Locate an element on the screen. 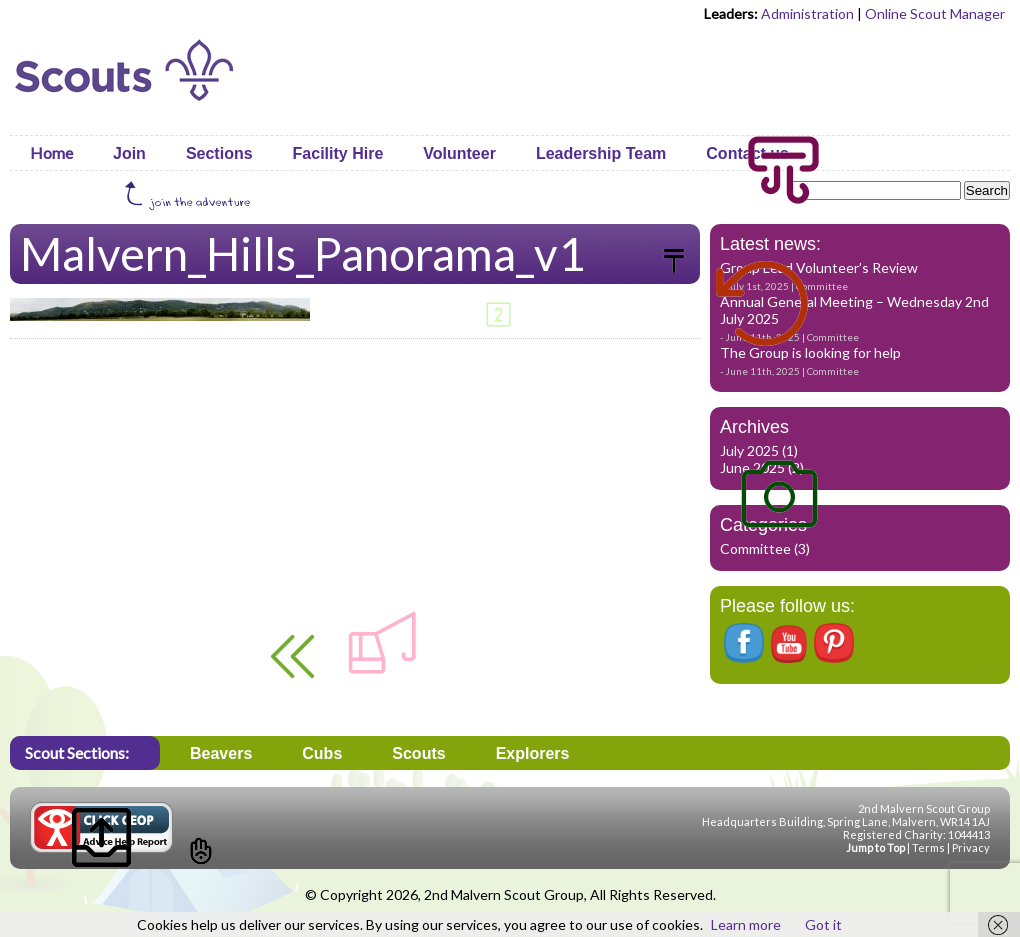  go back to the beginning is located at coordinates (294, 656).